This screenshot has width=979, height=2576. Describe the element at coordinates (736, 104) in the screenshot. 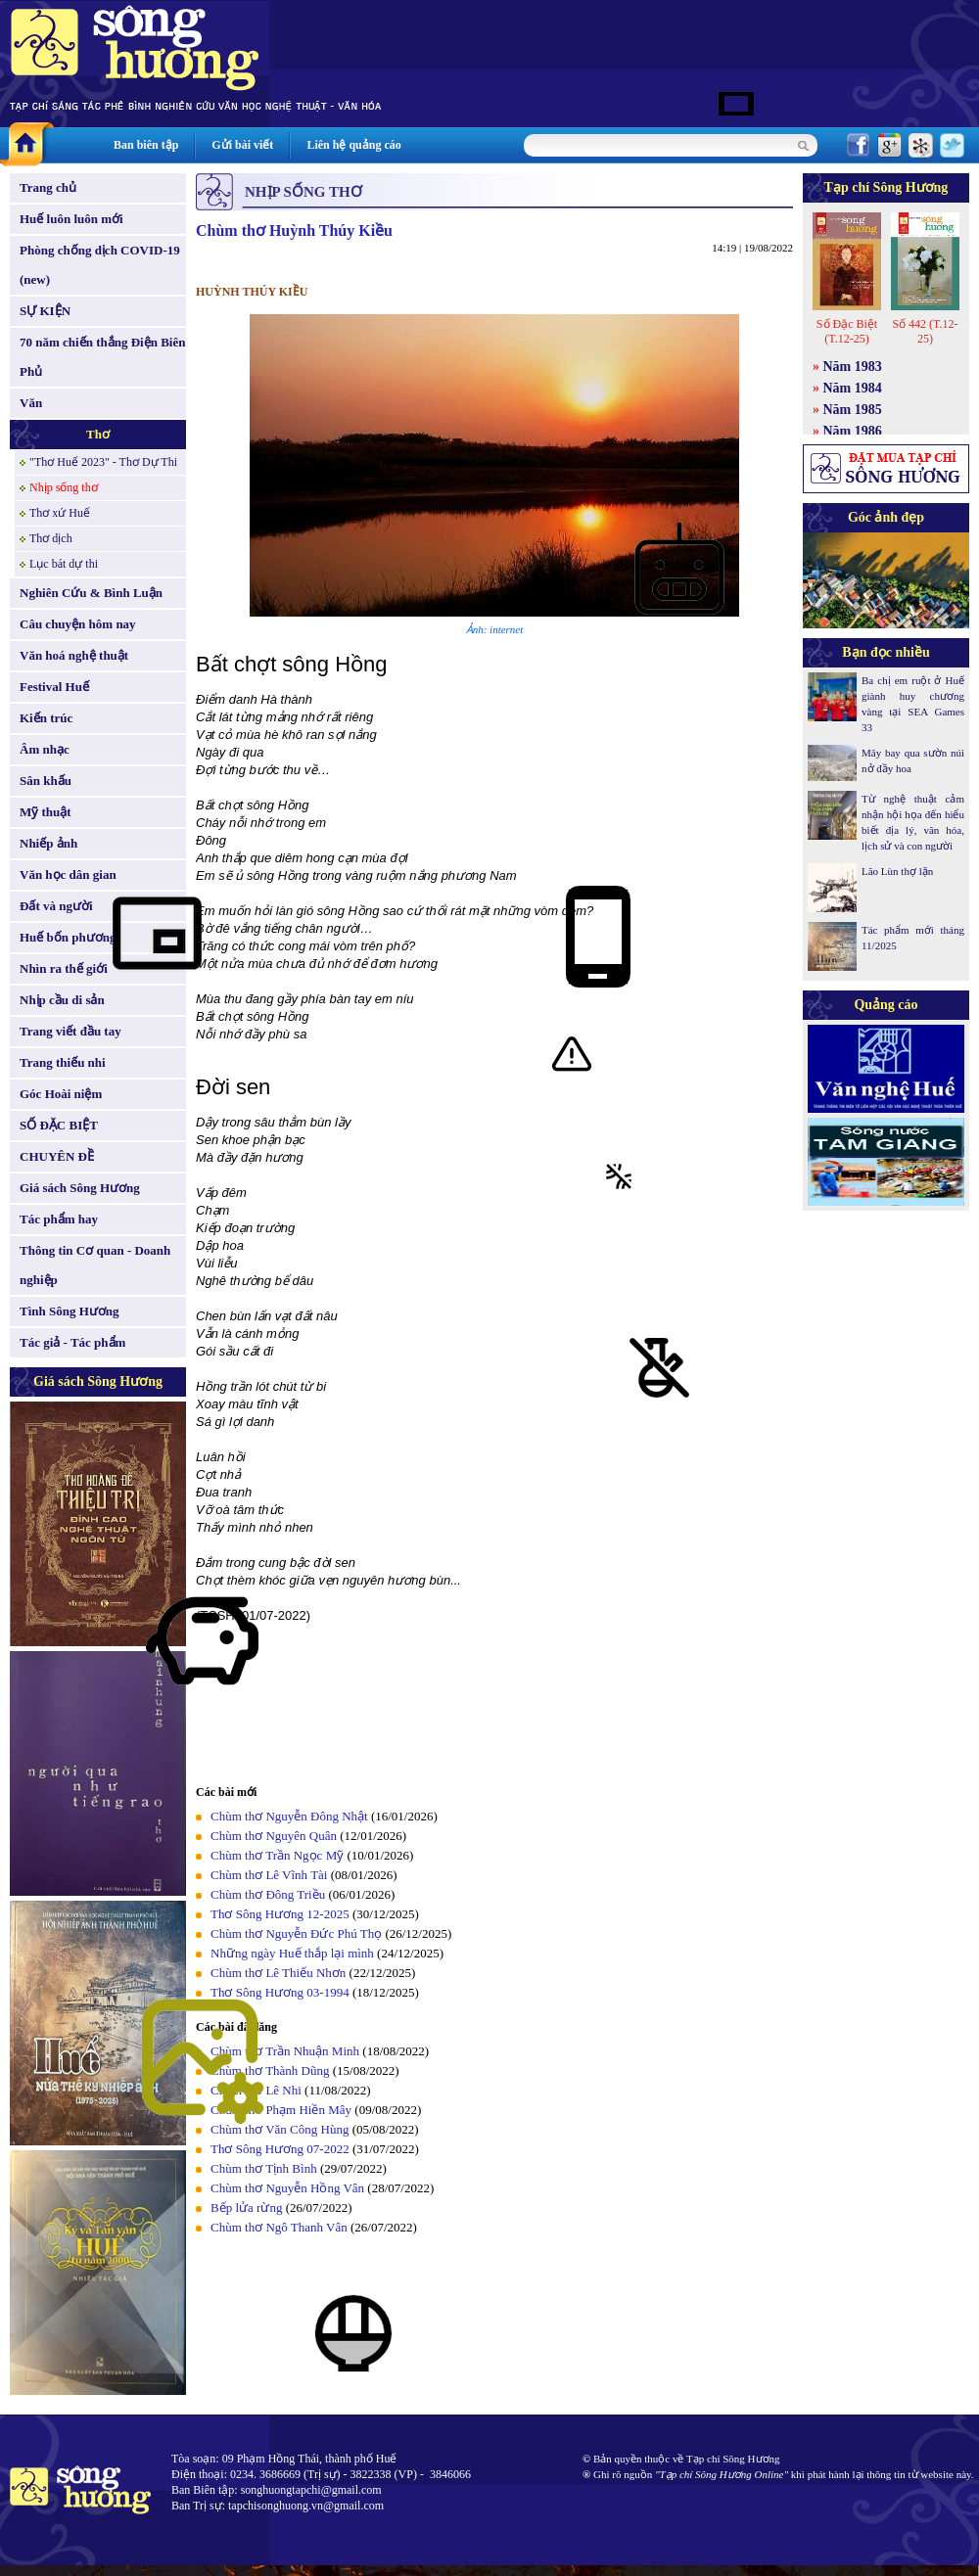

I see `switch device to landscape orientation` at that location.